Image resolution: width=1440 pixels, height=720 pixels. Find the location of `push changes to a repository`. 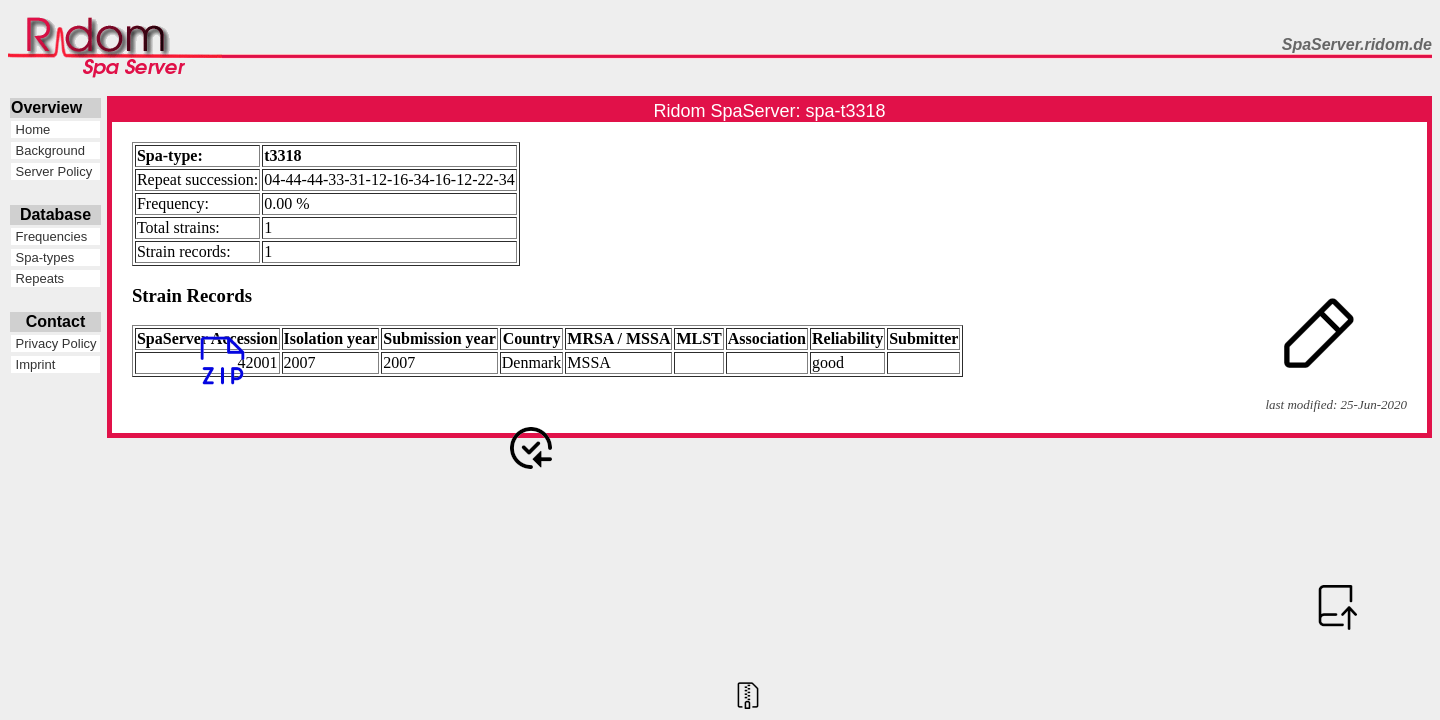

push changes to a repository is located at coordinates (1335, 607).